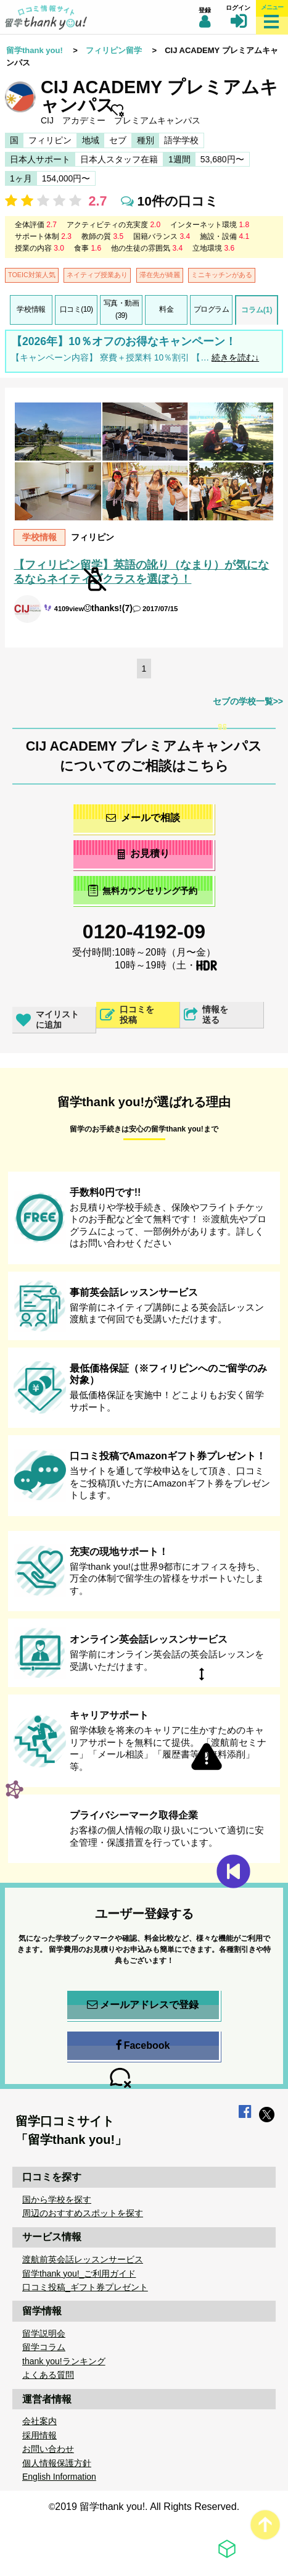 This screenshot has height=2576, width=288. What do you see at coordinates (120, 2077) in the screenshot?
I see `delete a conversation or message` at bounding box center [120, 2077].